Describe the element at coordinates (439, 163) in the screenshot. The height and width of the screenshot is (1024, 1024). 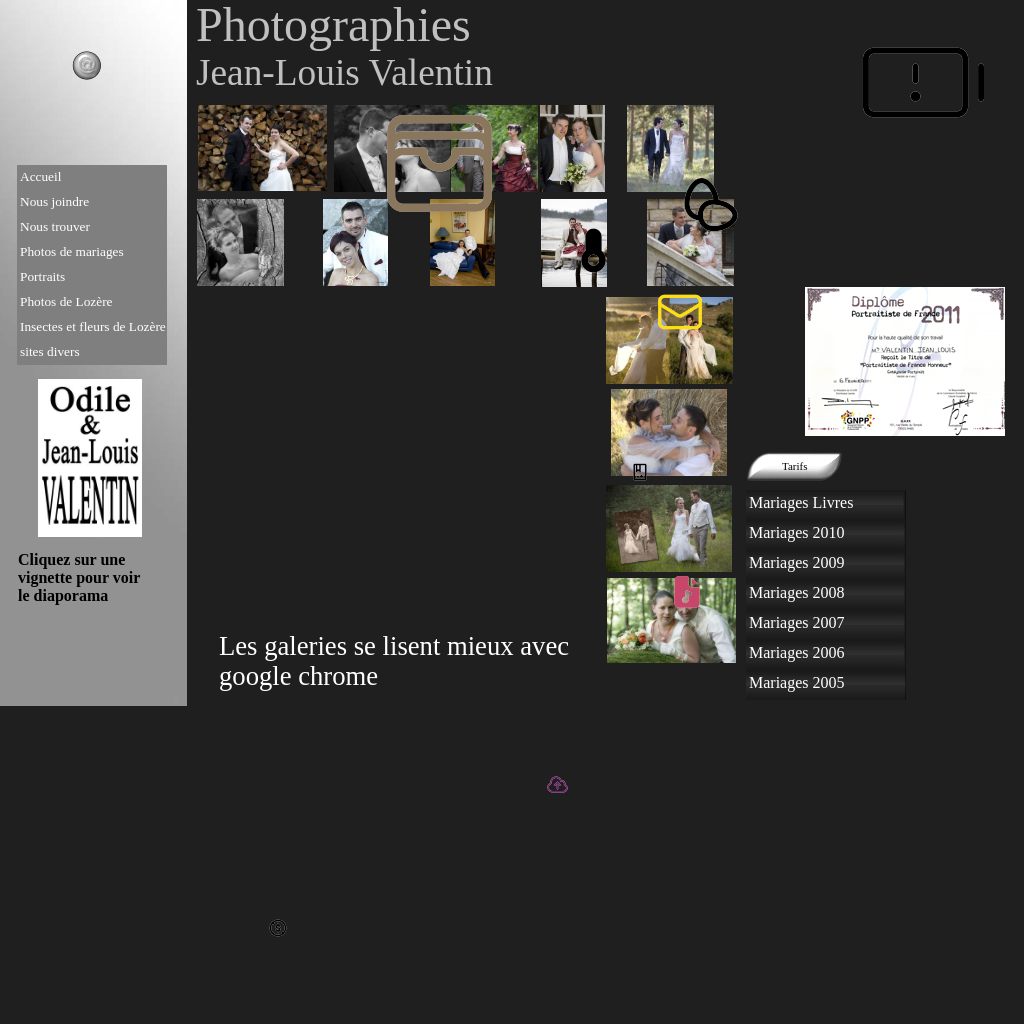
I see `access your wallet or payment methods` at that location.